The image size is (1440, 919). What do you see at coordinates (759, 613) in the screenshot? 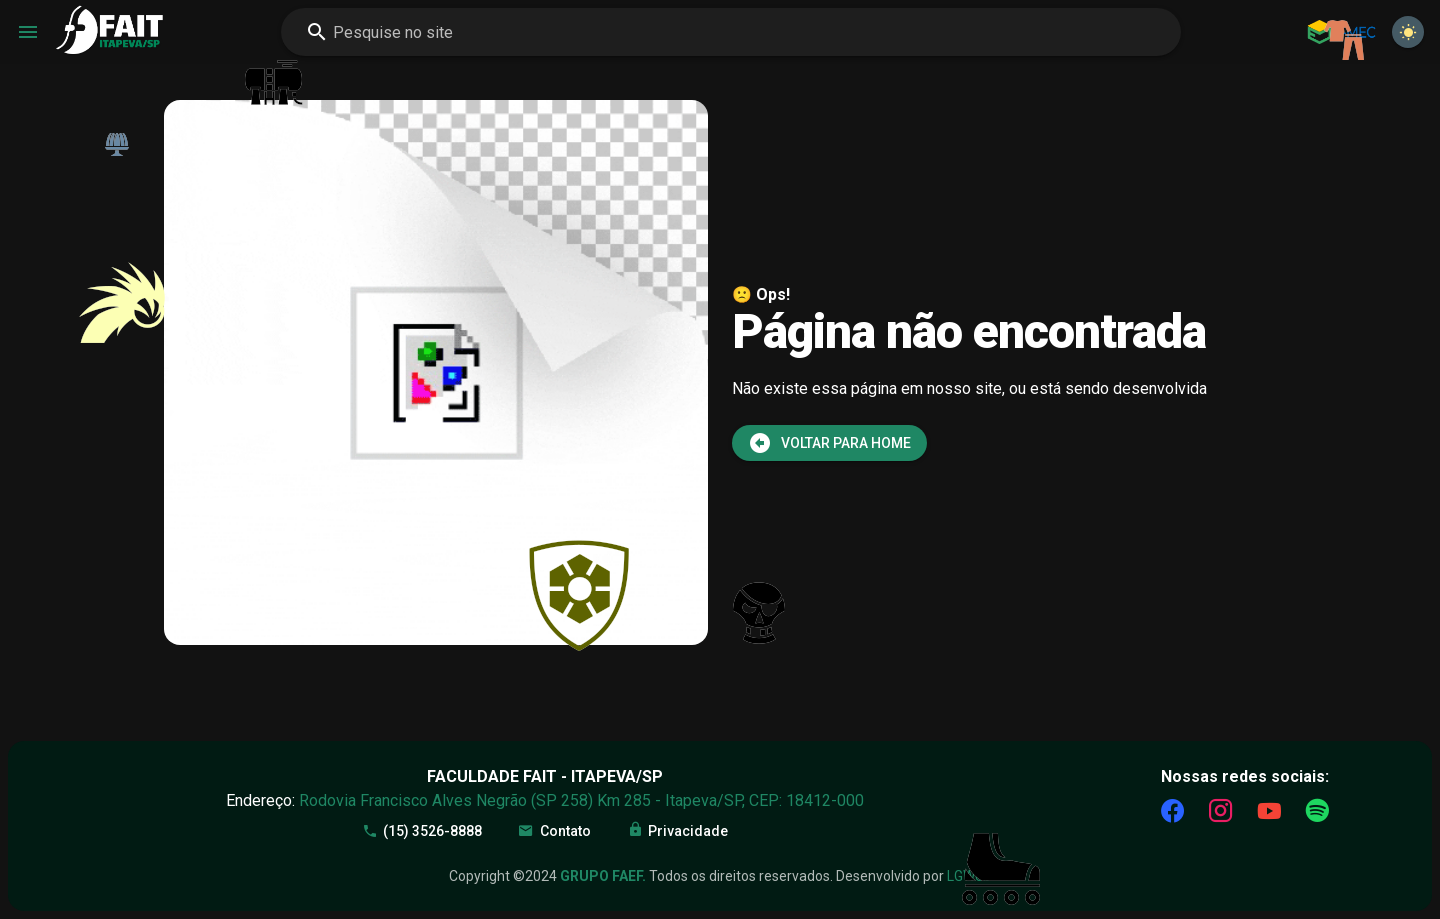
I see `access pirate or nautical themed game content` at bounding box center [759, 613].